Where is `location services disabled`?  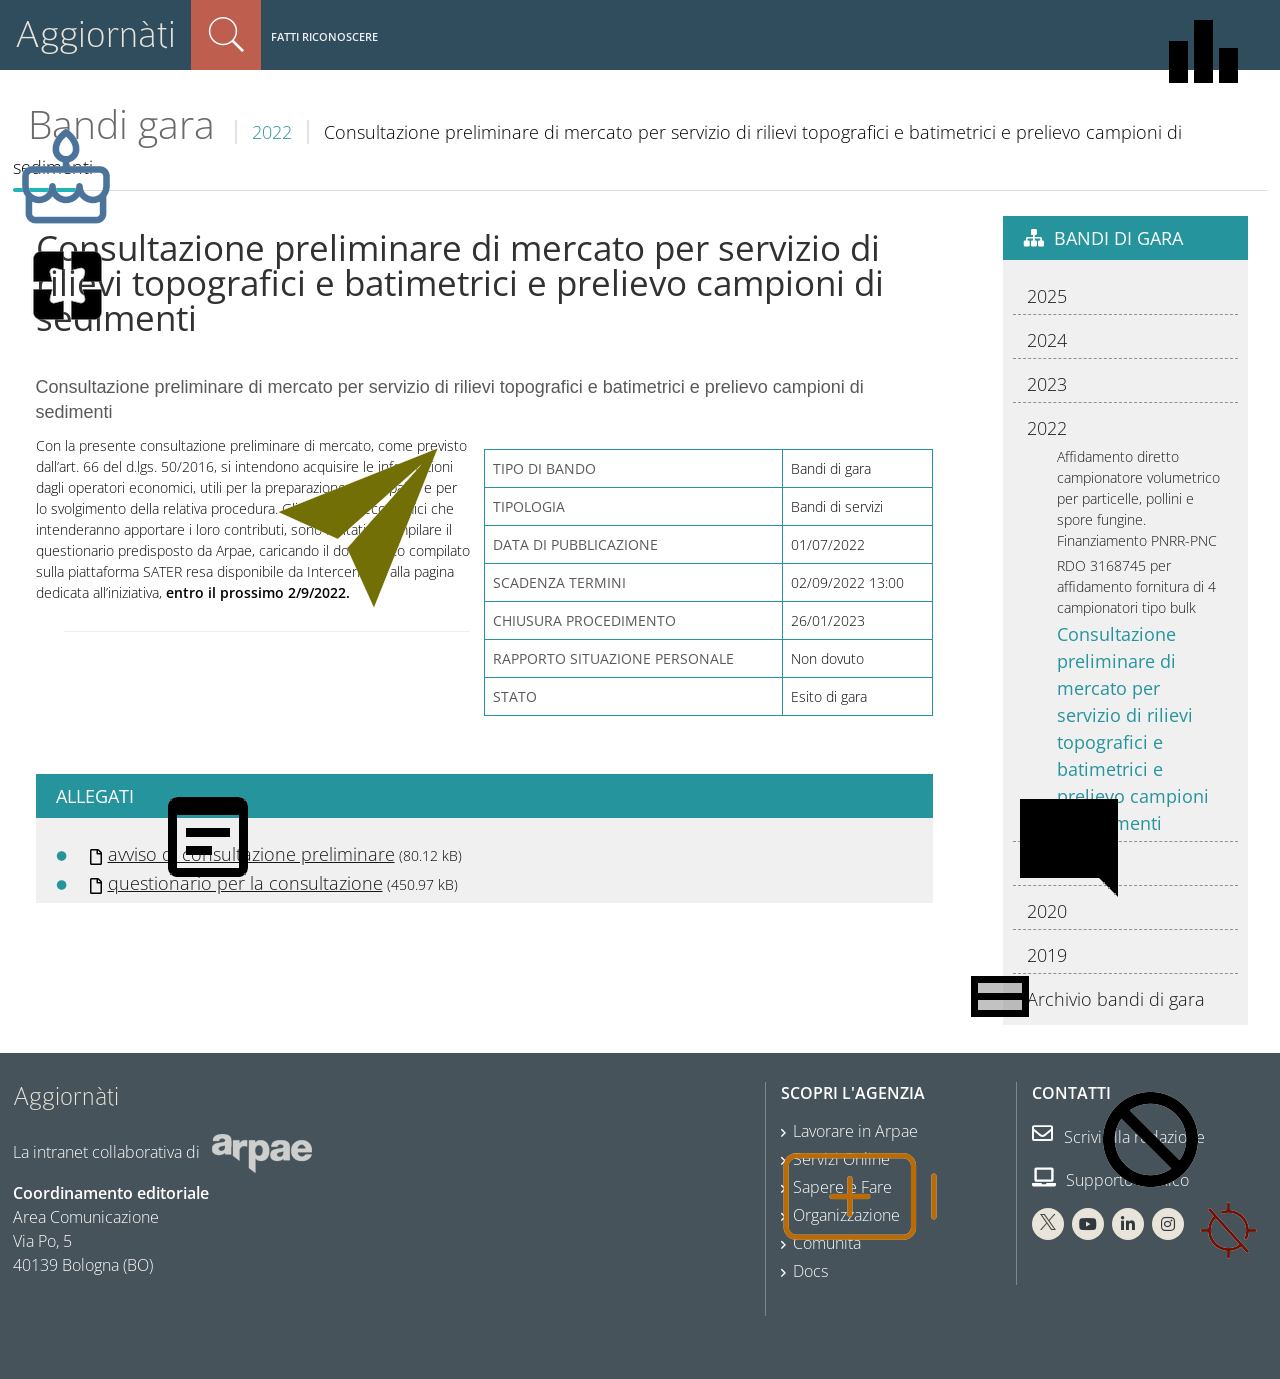 location services disabled is located at coordinates (1228, 1230).